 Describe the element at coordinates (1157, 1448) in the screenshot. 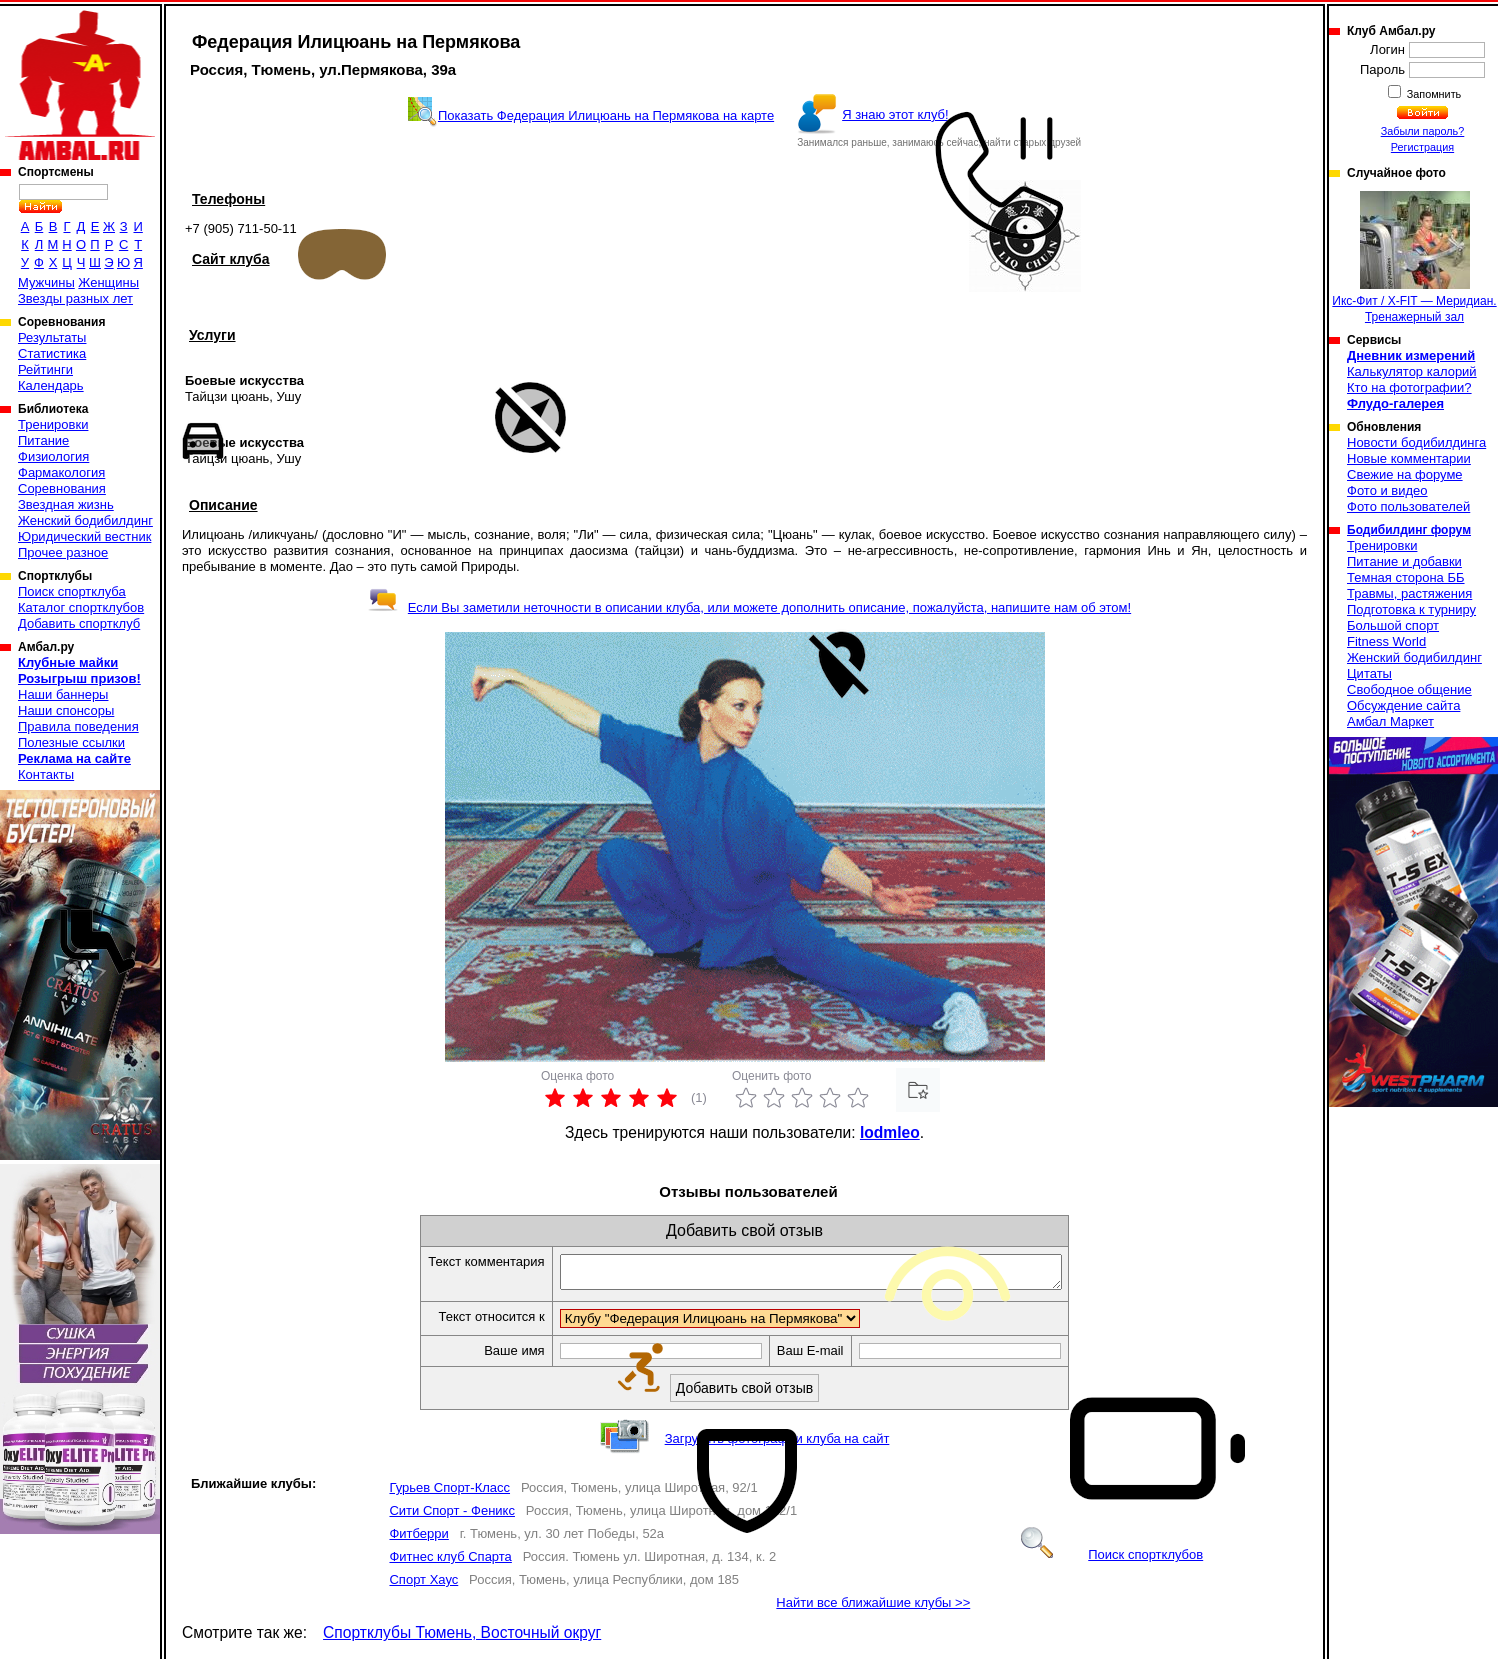

I see `indicates current battery level` at that location.